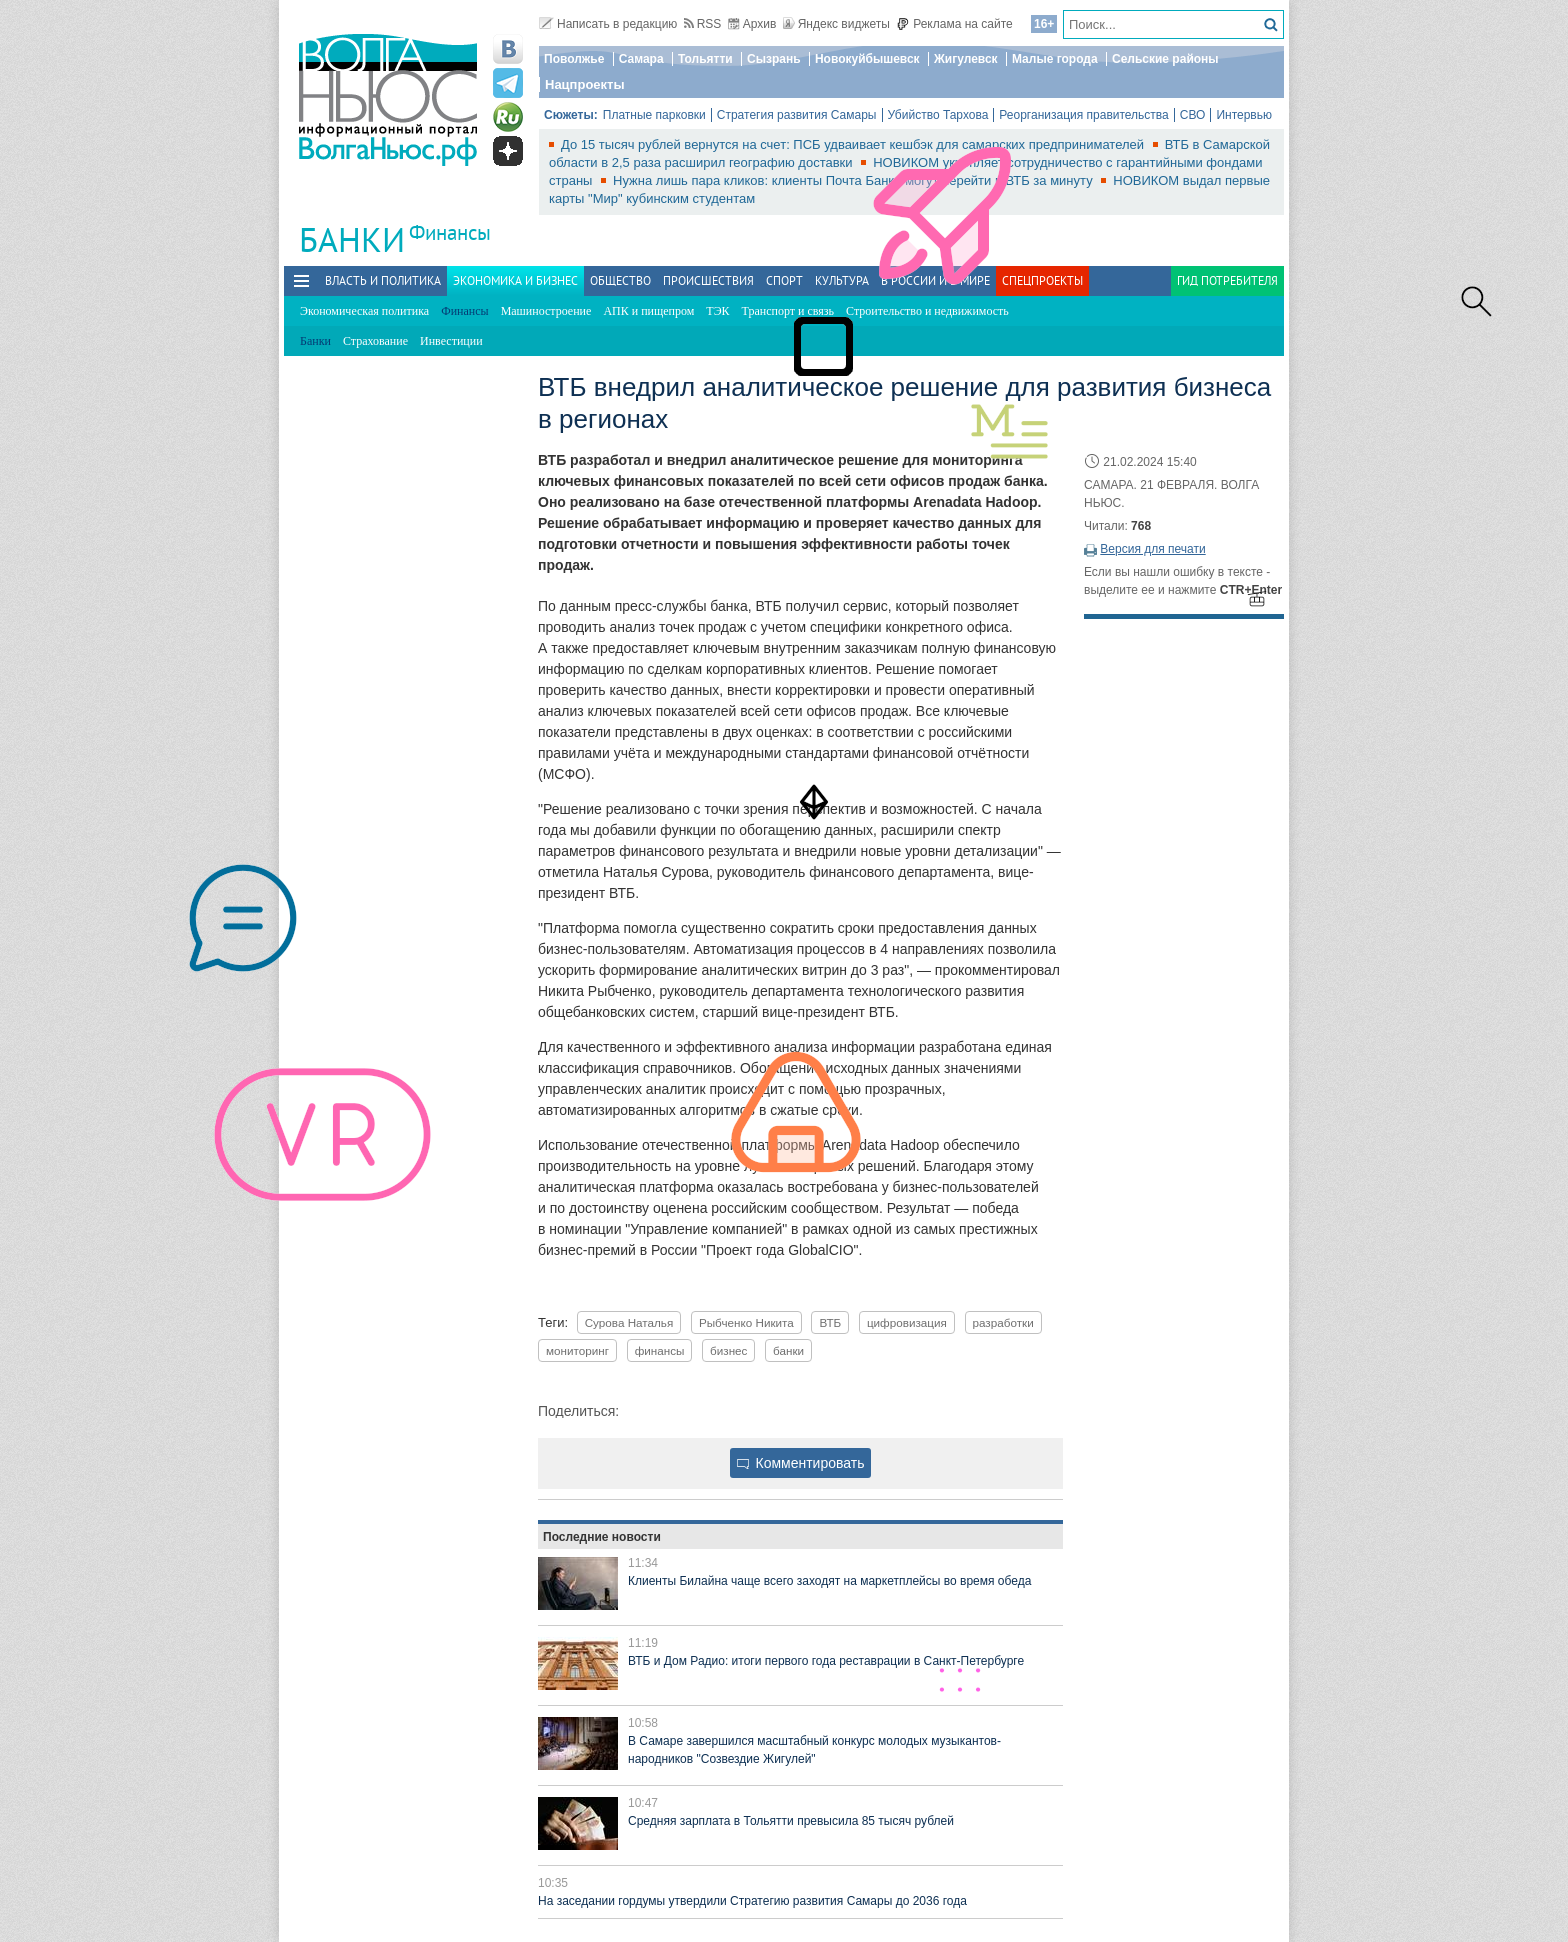 This screenshot has height=1942, width=1568. Describe the element at coordinates (1257, 599) in the screenshot. I see `access cable car or gondola transit information` at that location.